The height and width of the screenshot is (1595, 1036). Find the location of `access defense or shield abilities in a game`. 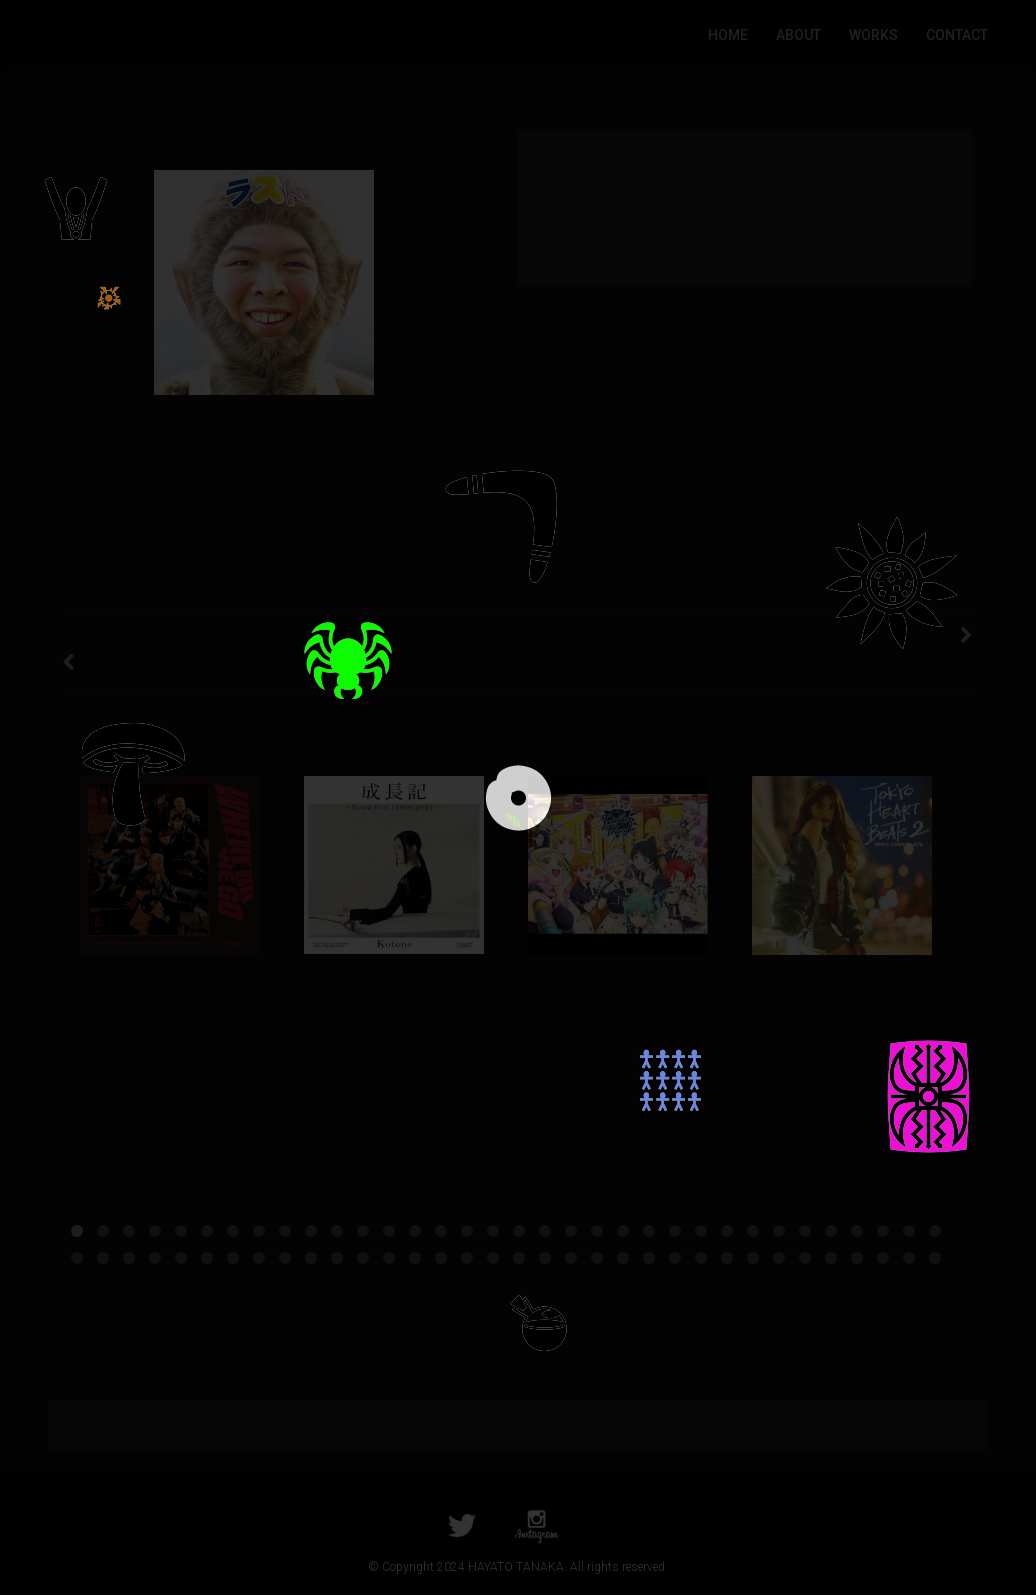

access defense or shield abilities in a game is located at coordinates (928, 1096).